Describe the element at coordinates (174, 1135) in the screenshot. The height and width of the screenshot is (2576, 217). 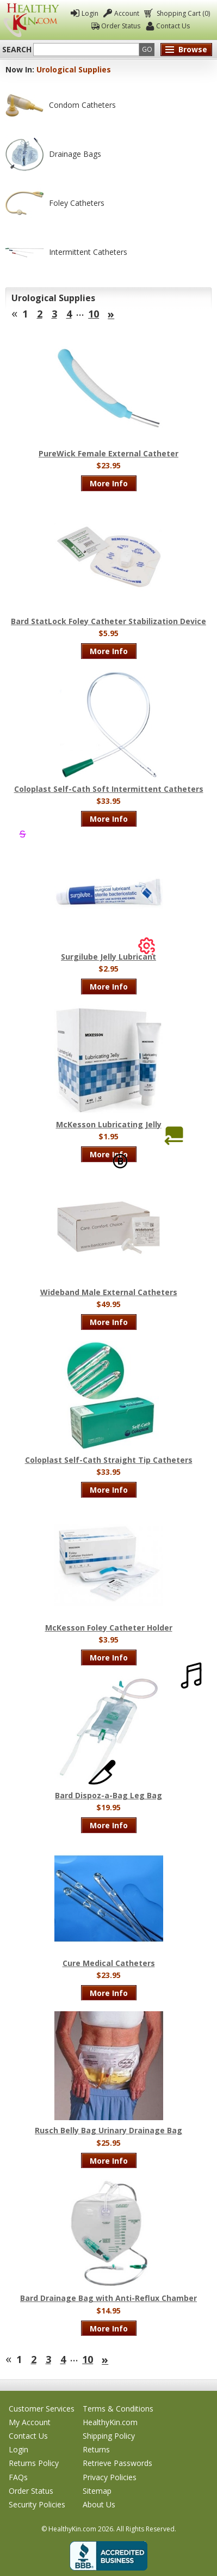
I see `auto-fit content to the left edge` at that location.